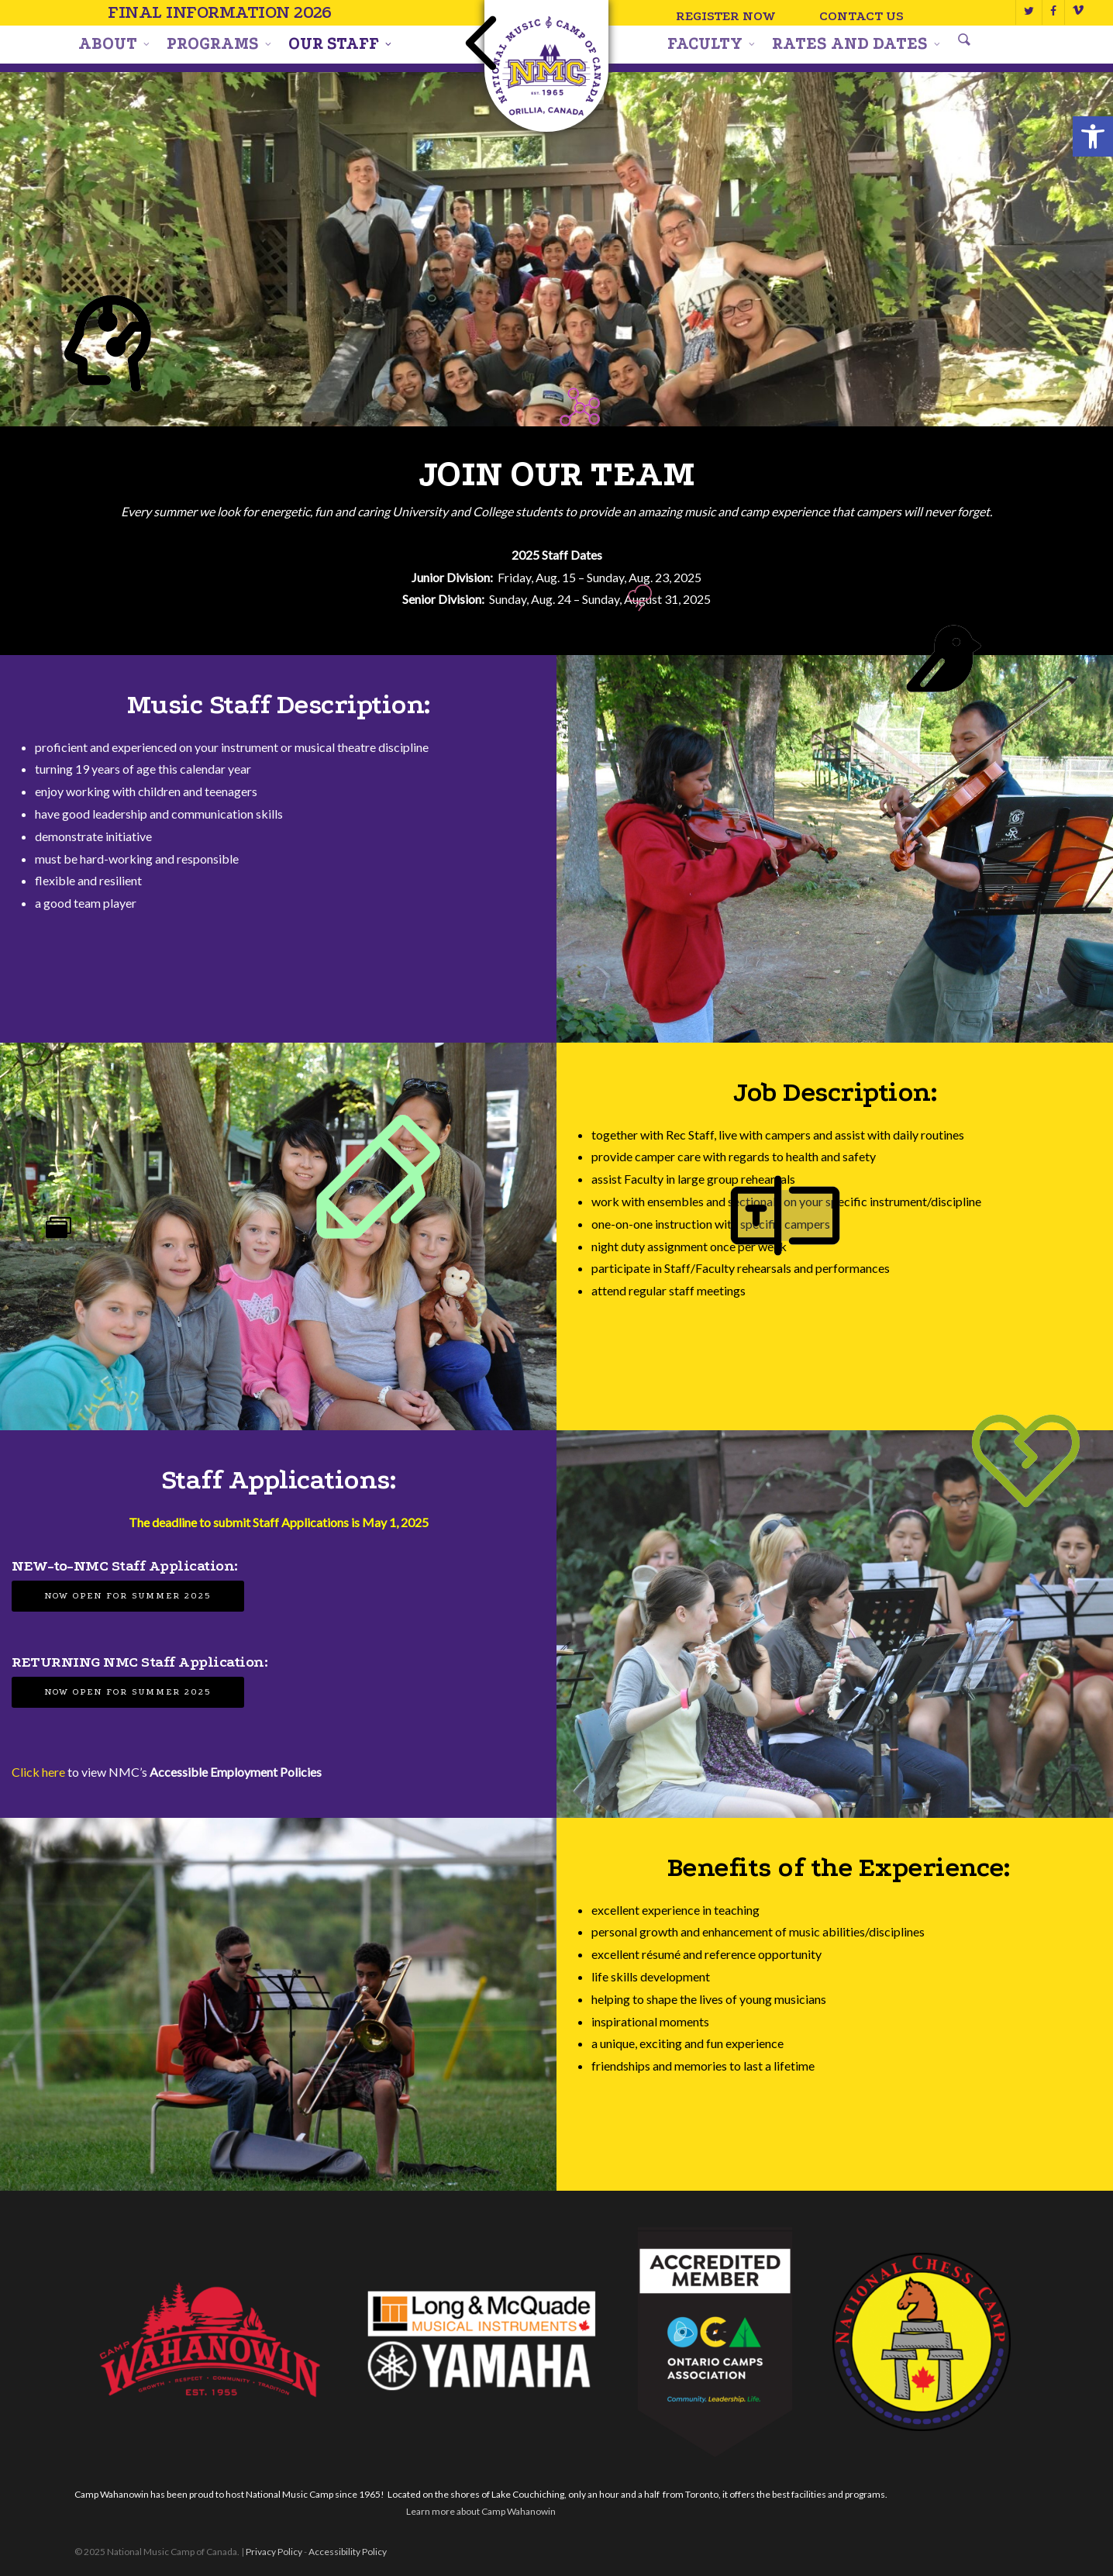 This screenshot has height=2576, width=1113. I want to click on view network connections or relationships, so click(580, 408).